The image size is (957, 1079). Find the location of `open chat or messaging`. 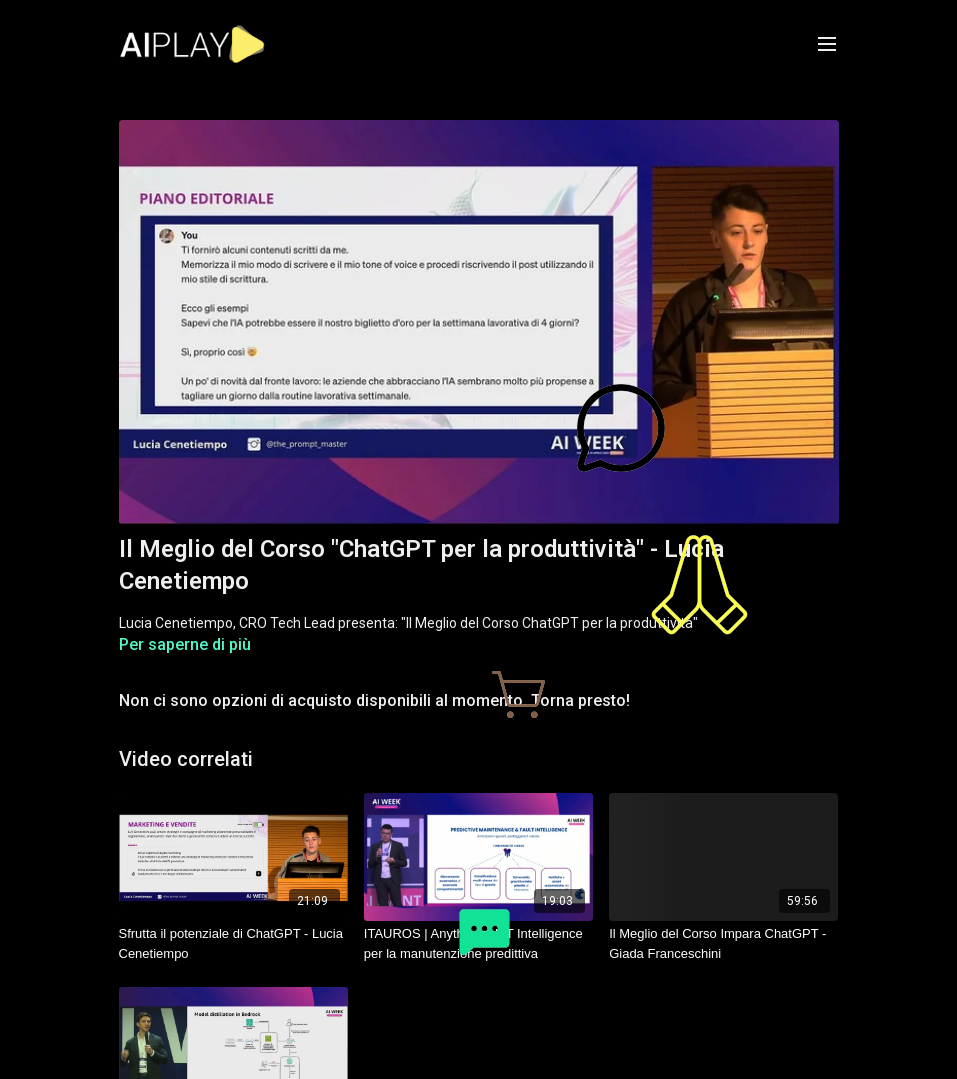

open chat or messaging is located at coordinates (484, 928).